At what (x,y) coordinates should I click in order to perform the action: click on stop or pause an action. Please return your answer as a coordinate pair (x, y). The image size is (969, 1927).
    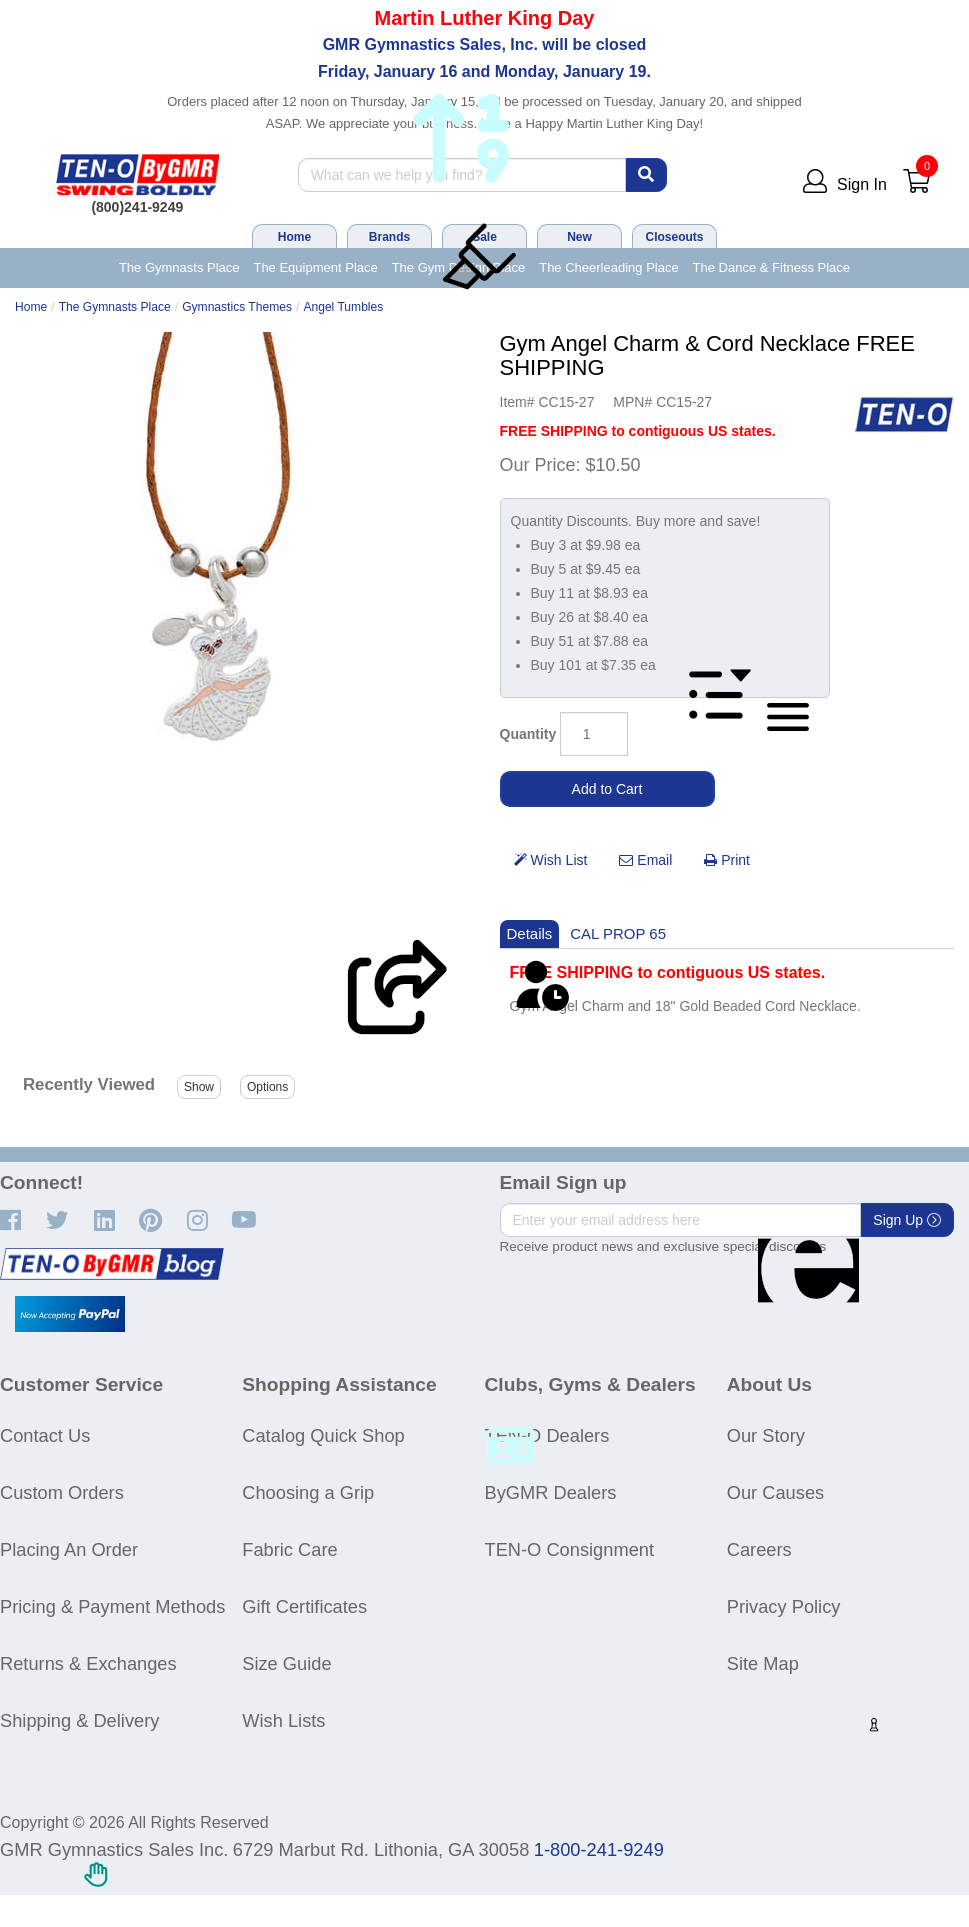
    Looking at the image, I should click on (96, 1874).